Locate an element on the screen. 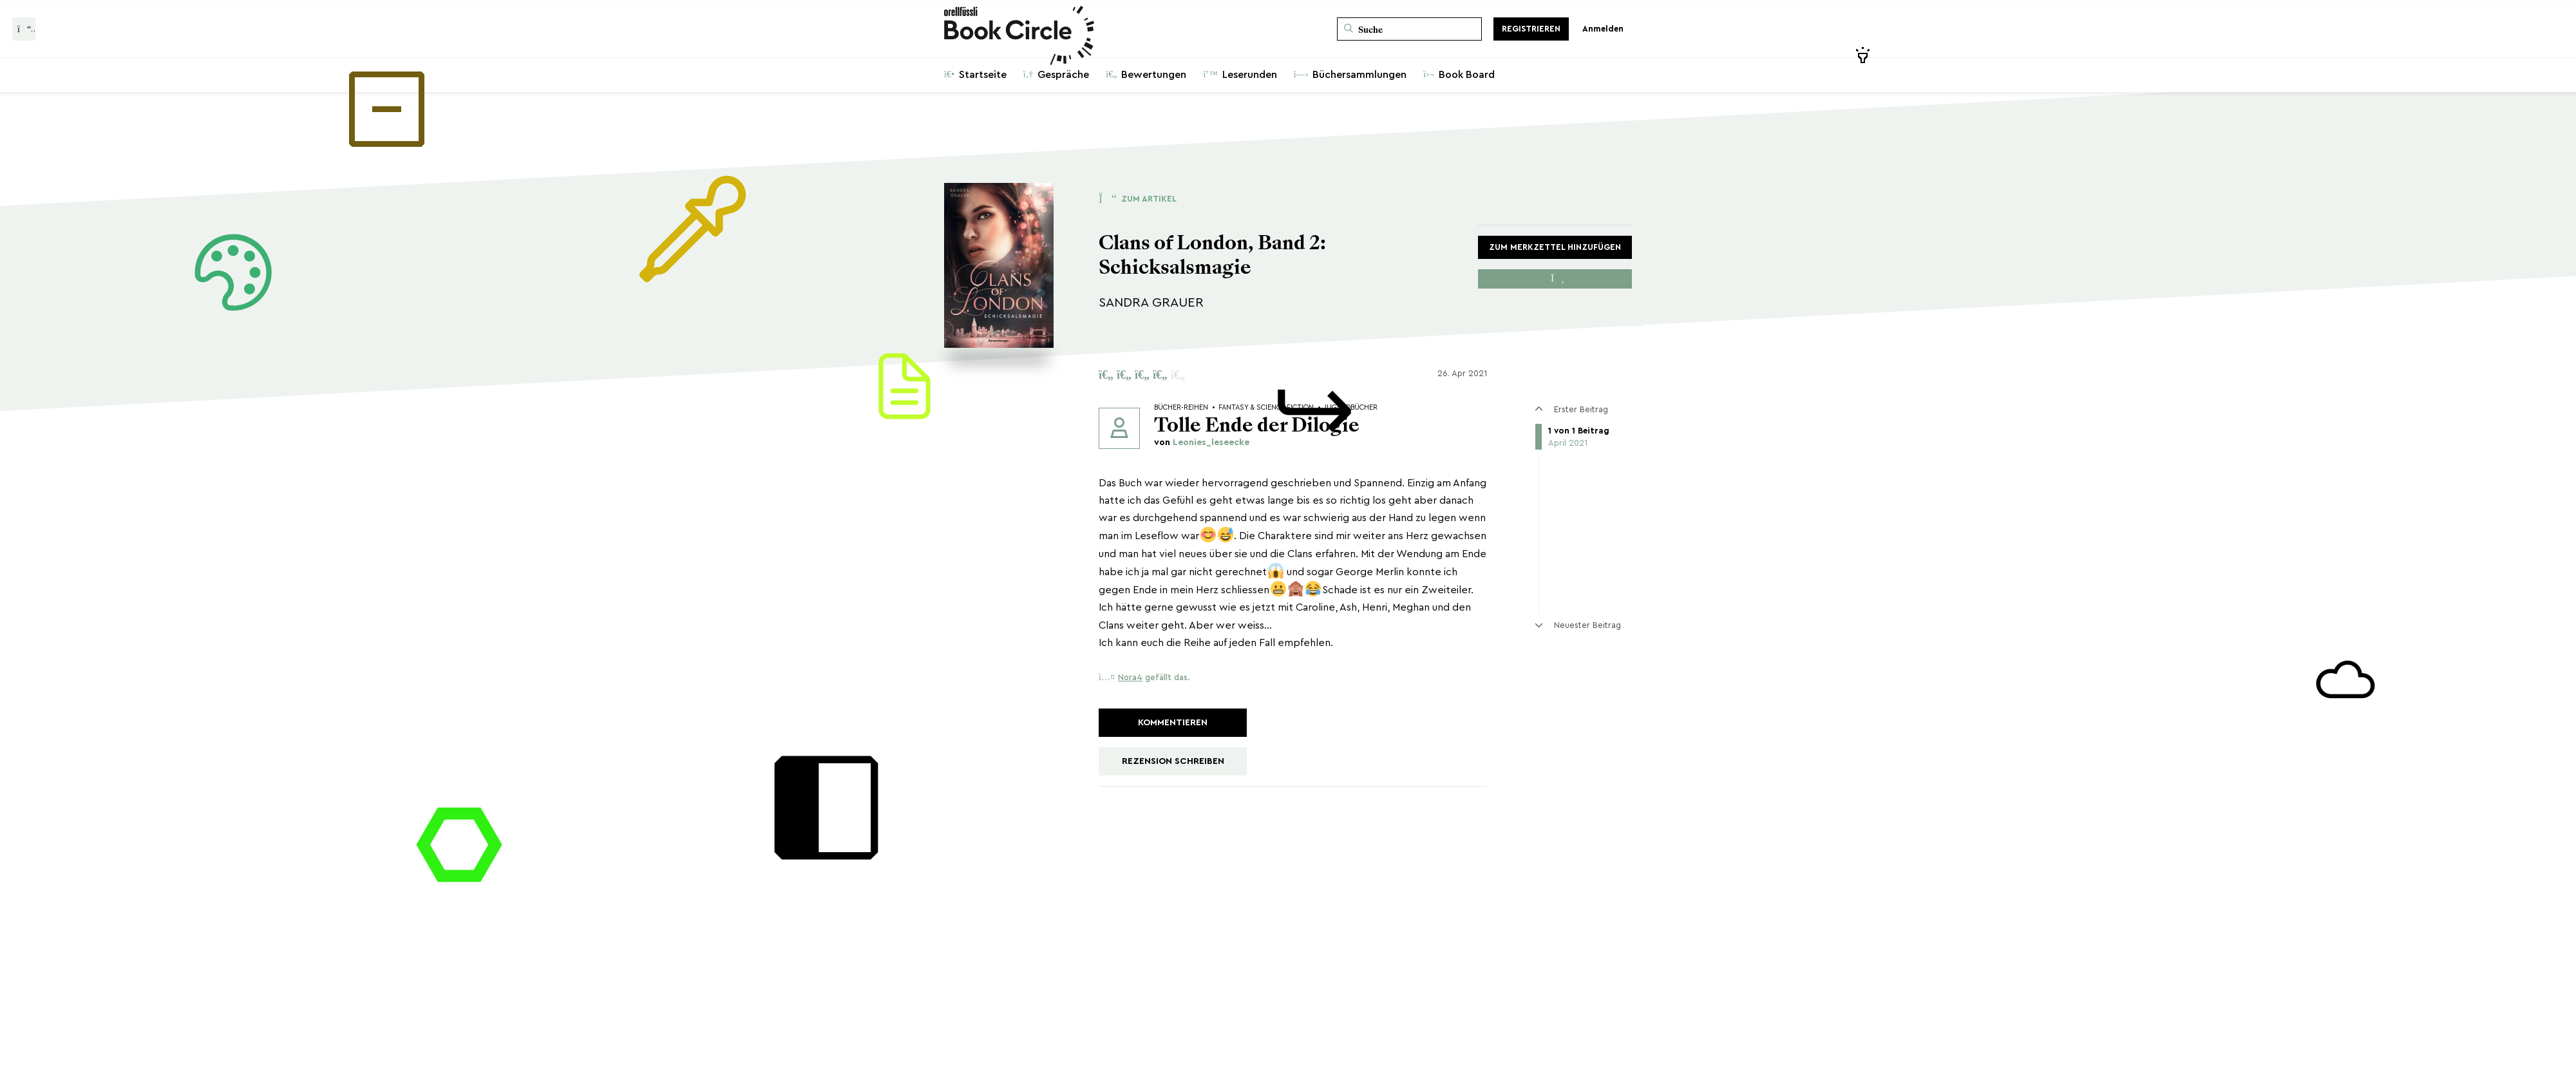  view document details is located at coordinates (904, 386).